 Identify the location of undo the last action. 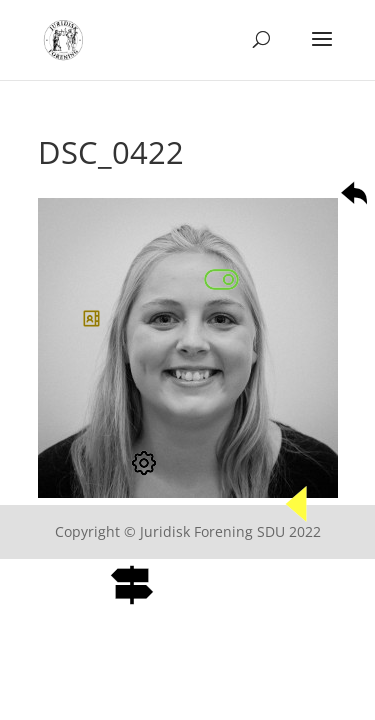
(354, 193).